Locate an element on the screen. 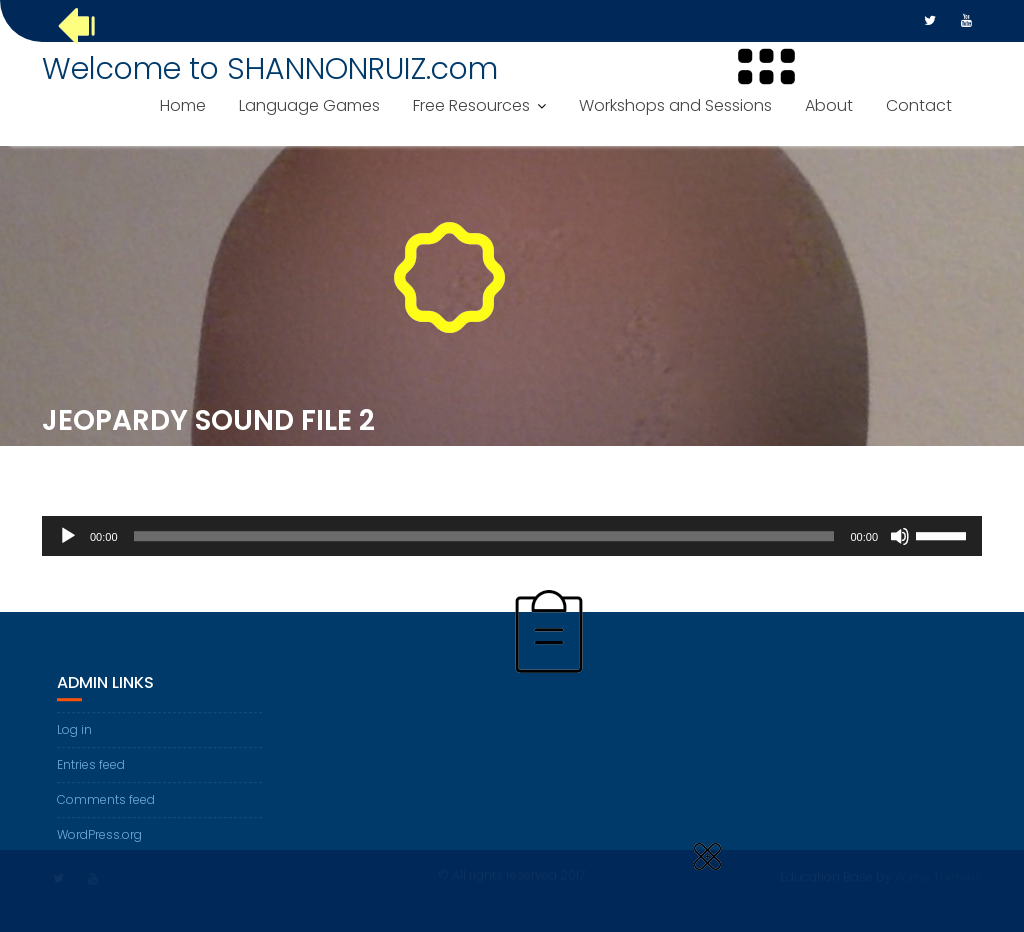 Image resolution: width=1024 pixels, height=932 pixels. go back to previous screen is located at coordinates (78, 26).